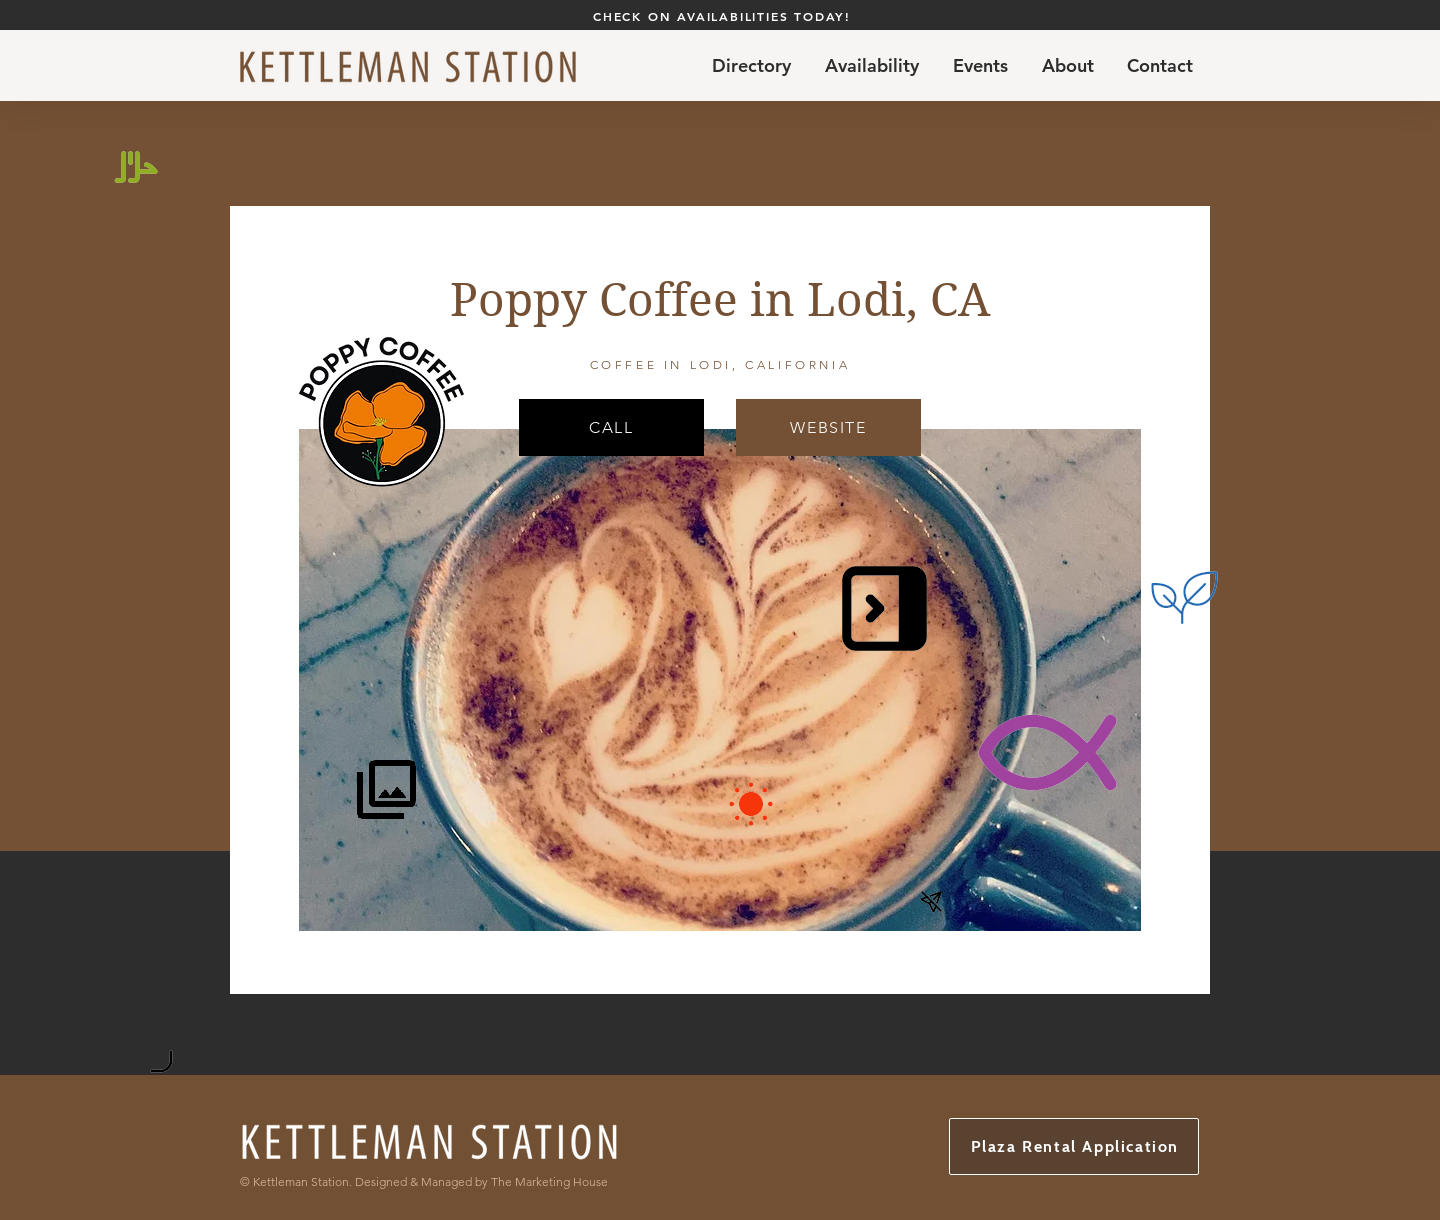  Describe the element at coordinates (751, 804) in the screenshot. I see `adjust screen brightness to low` at that location.